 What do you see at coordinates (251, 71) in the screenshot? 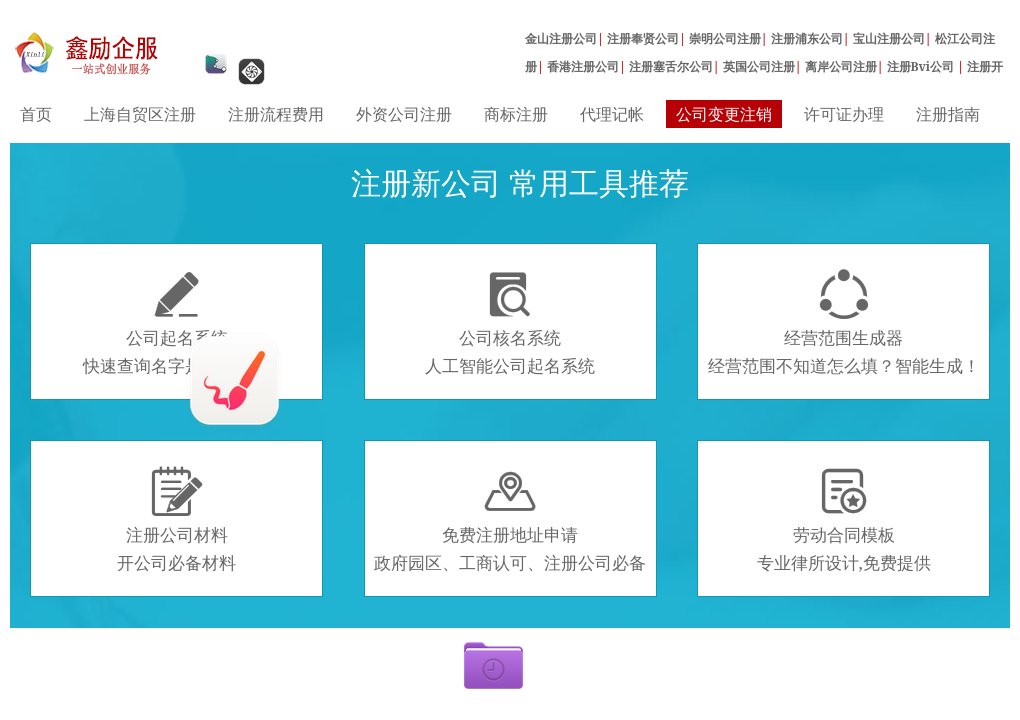
I see `open system engineering or hardware settings` at bounding box center [251, 71].